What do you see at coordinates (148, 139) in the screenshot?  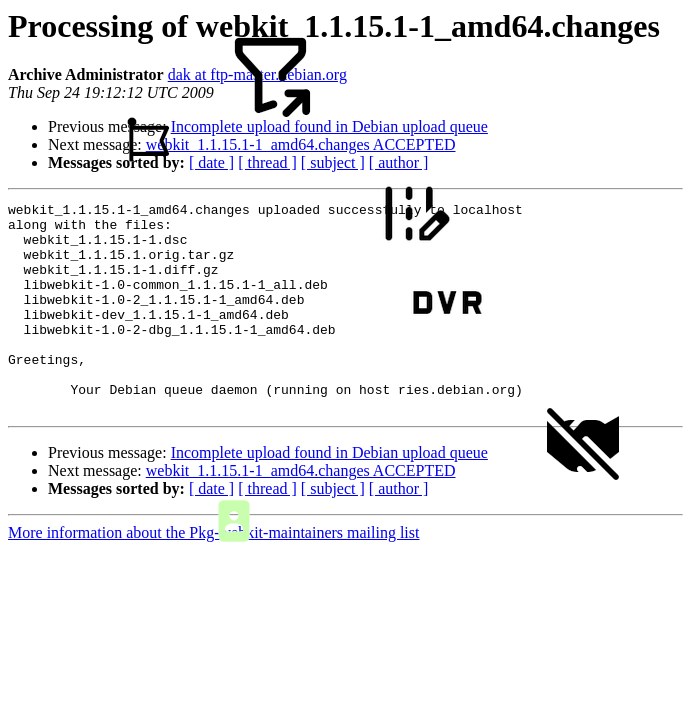 I see `font awesome brand logo` at bounding box center [148, 139].